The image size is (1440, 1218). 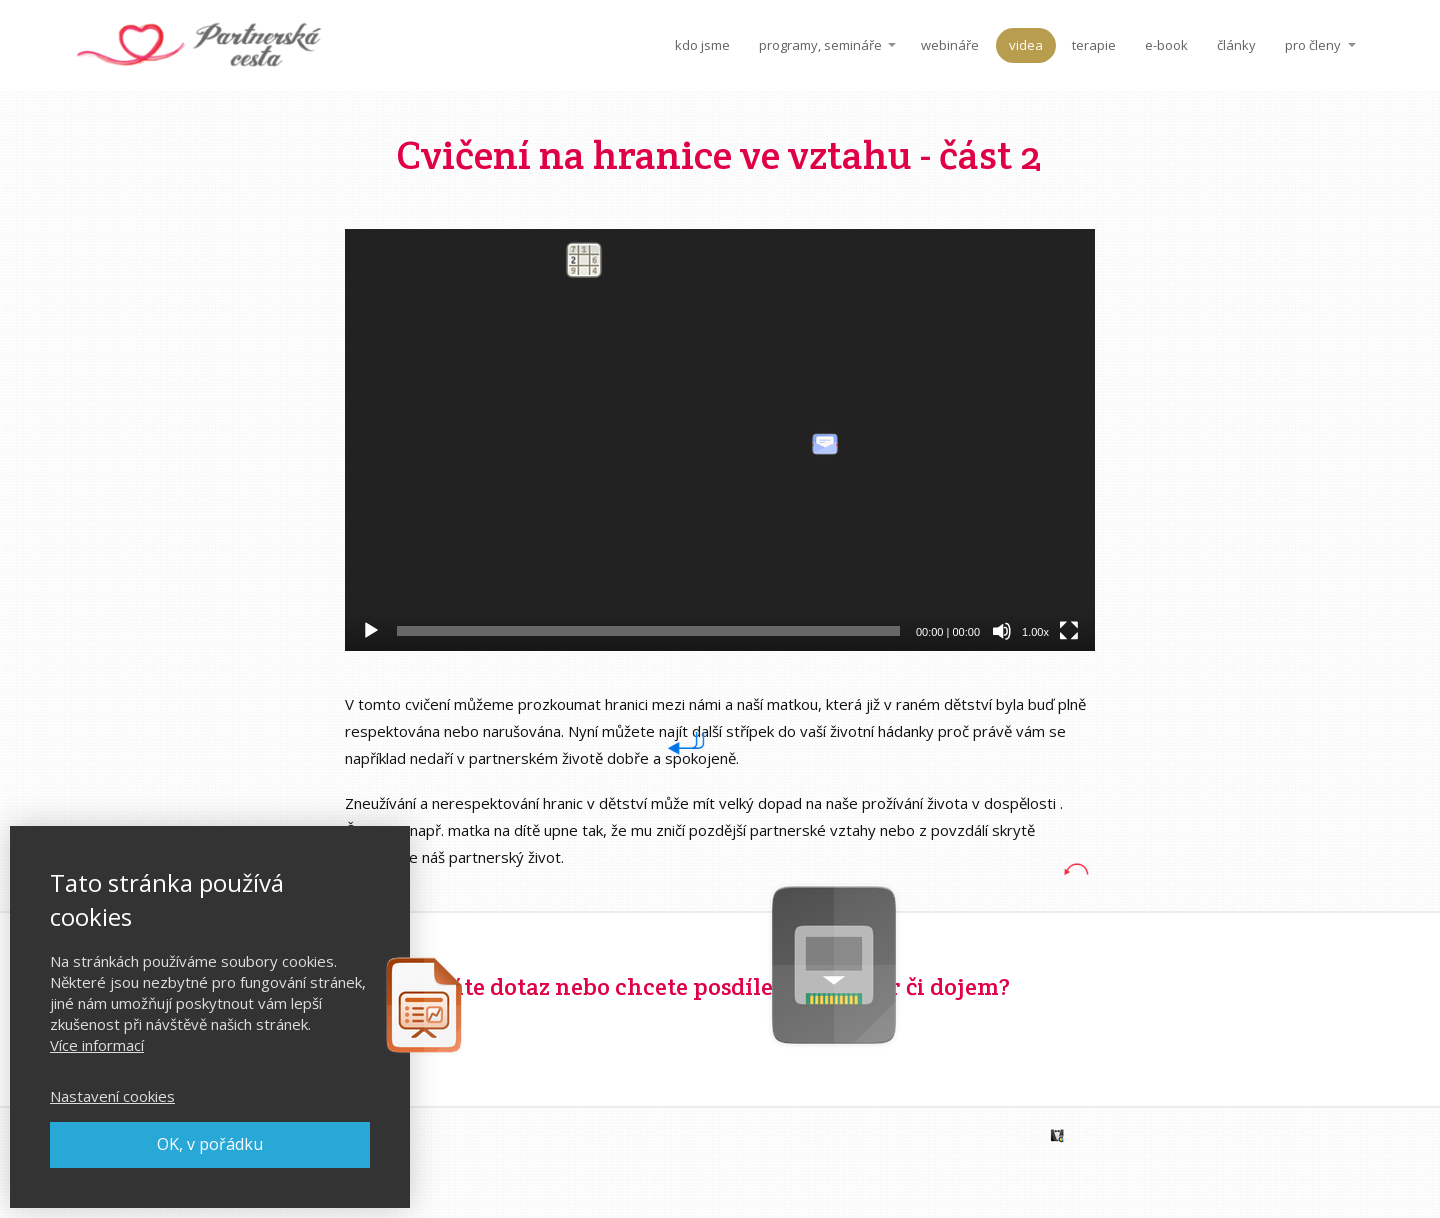 What do you see at coordinates (584, 260) in the screenshot?
I see `open sudoku puzzle game` at bounding box center [584, 260].